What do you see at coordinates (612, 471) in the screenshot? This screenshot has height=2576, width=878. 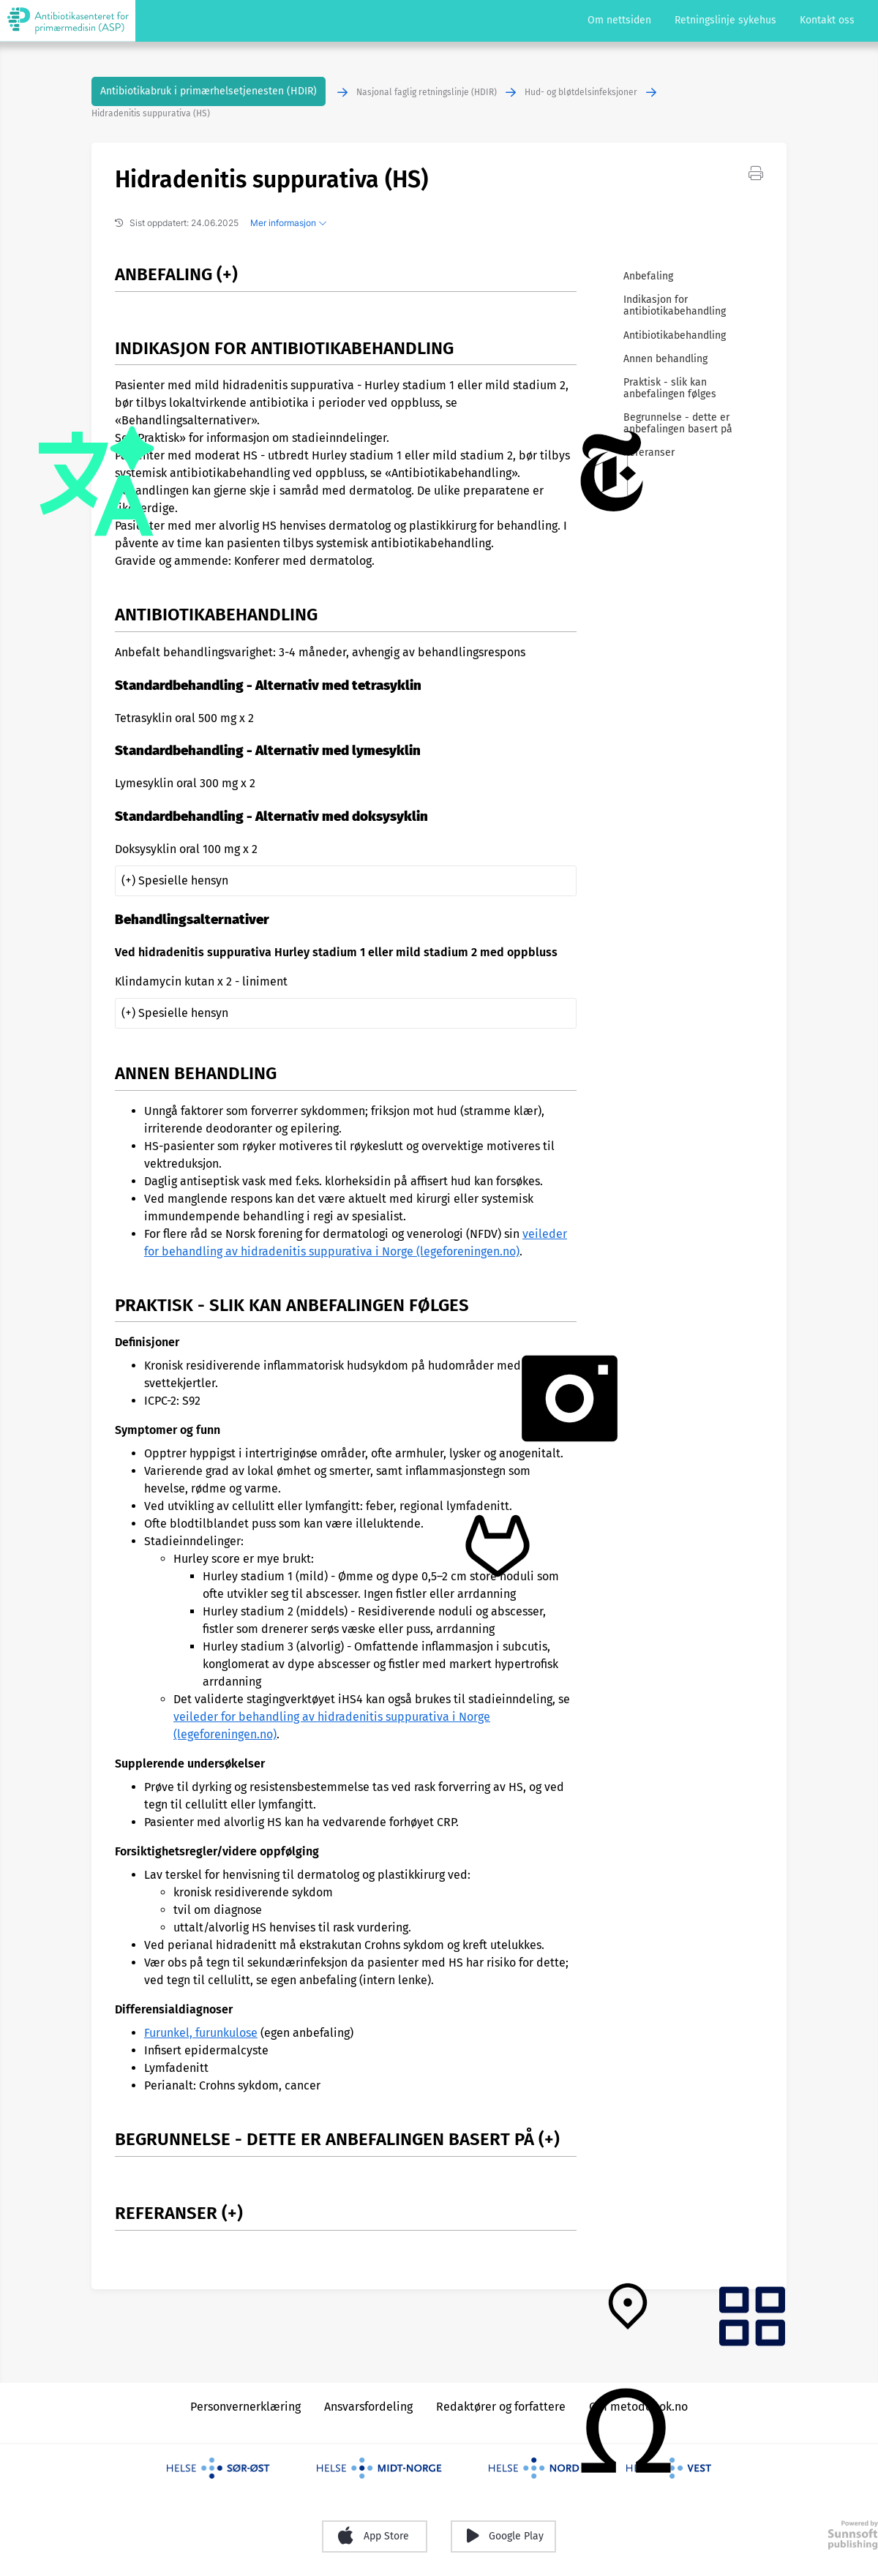 I see `open the new york times app` at bounding box center [612, 471].